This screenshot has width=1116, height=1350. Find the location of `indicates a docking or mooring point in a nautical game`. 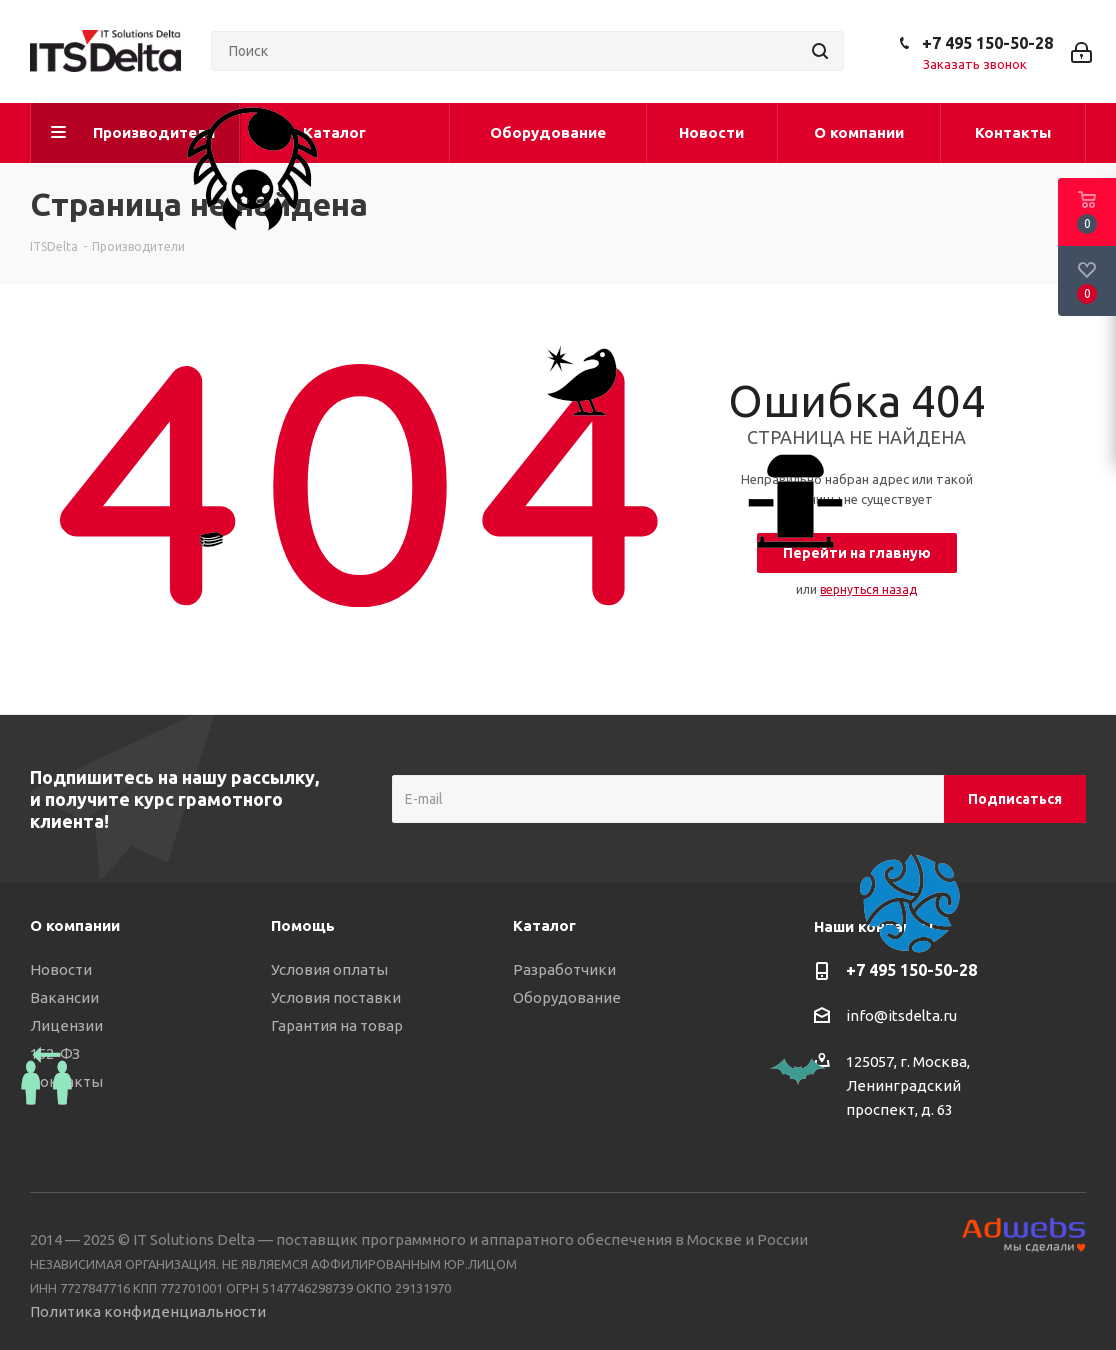

indicates a docking or mooring point in a nautical game is located at coordinates (795, 499).